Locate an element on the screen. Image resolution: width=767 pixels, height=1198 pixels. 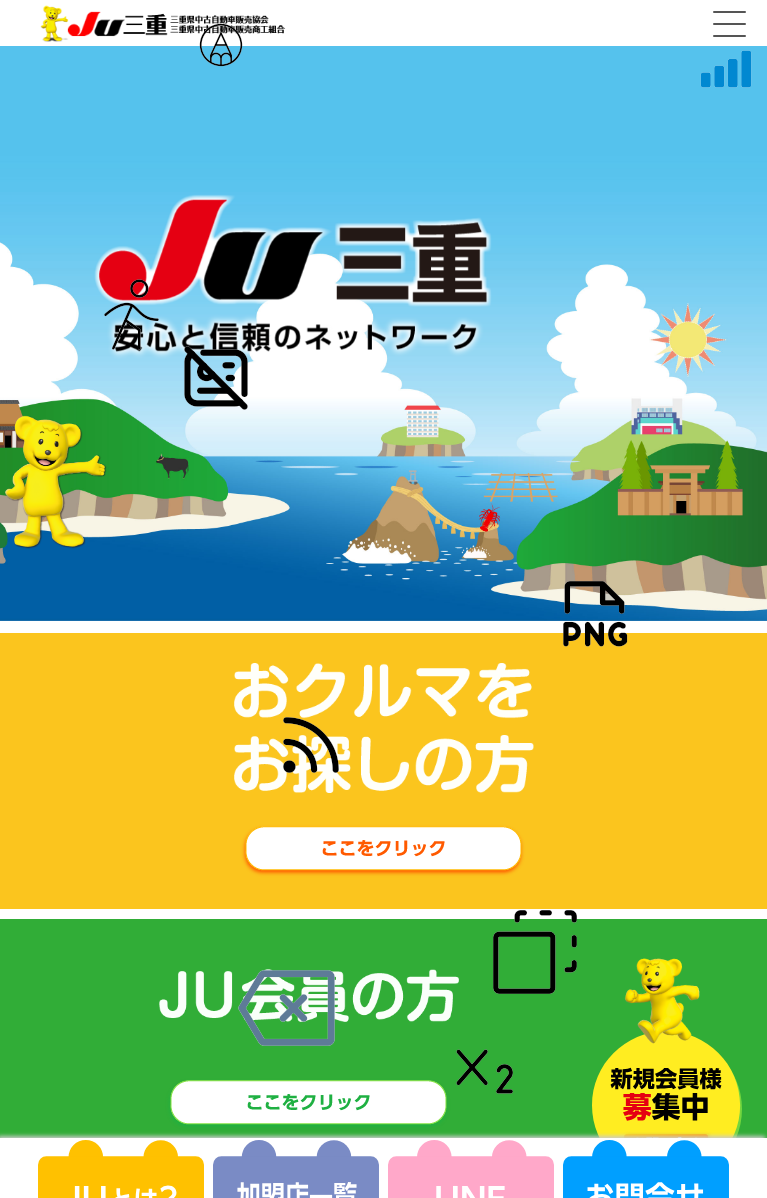
send selected element to background layer is located at coordinates (535, 952).